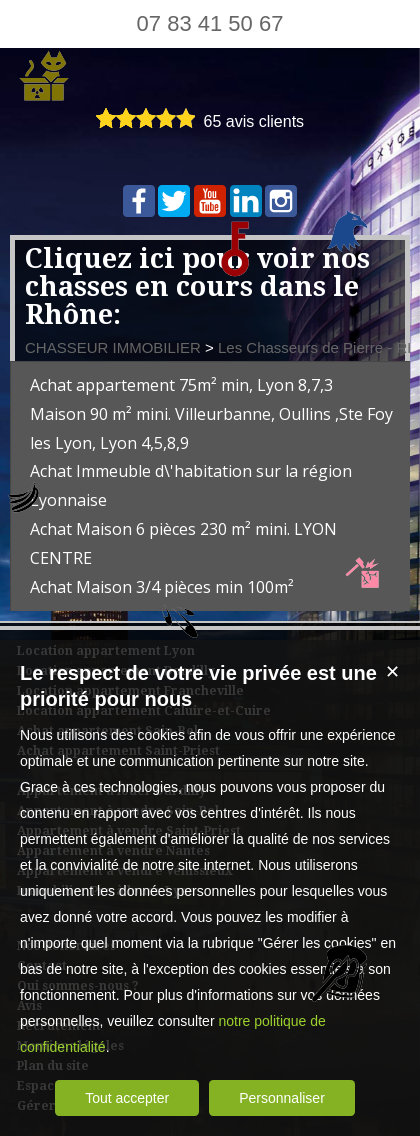 This screenshot has height=1136, width=420. I want to click on banana item or fruit category in a game inventory, so click(23, 497).